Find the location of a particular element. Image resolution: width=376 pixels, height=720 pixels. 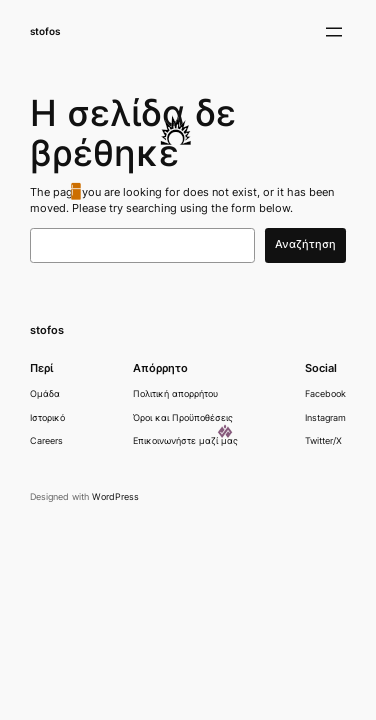

indicates final form or ultimate upgrade in a game is located at coordinates (176, 130).